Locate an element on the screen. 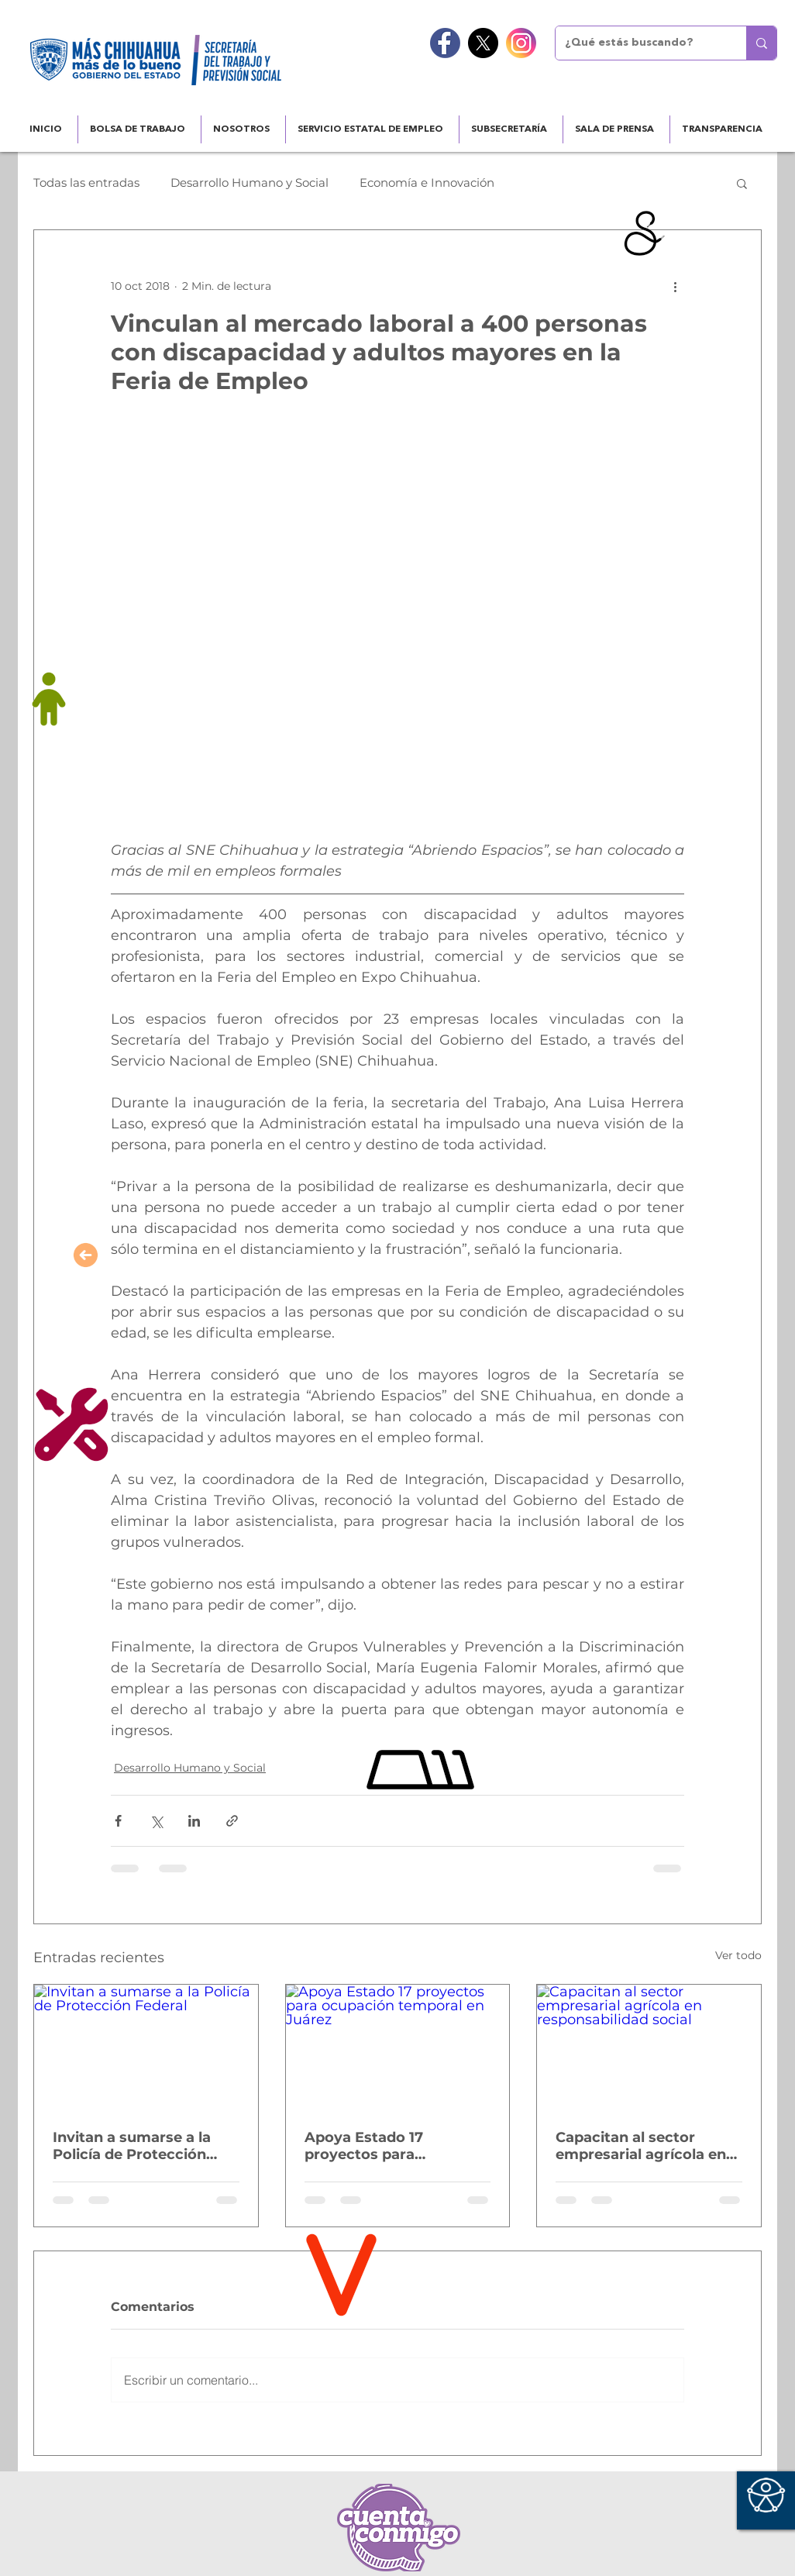 The height and width of the screenshot is (2576, 795). indicates child-friendly or family content is located at coordinates (49, 699).